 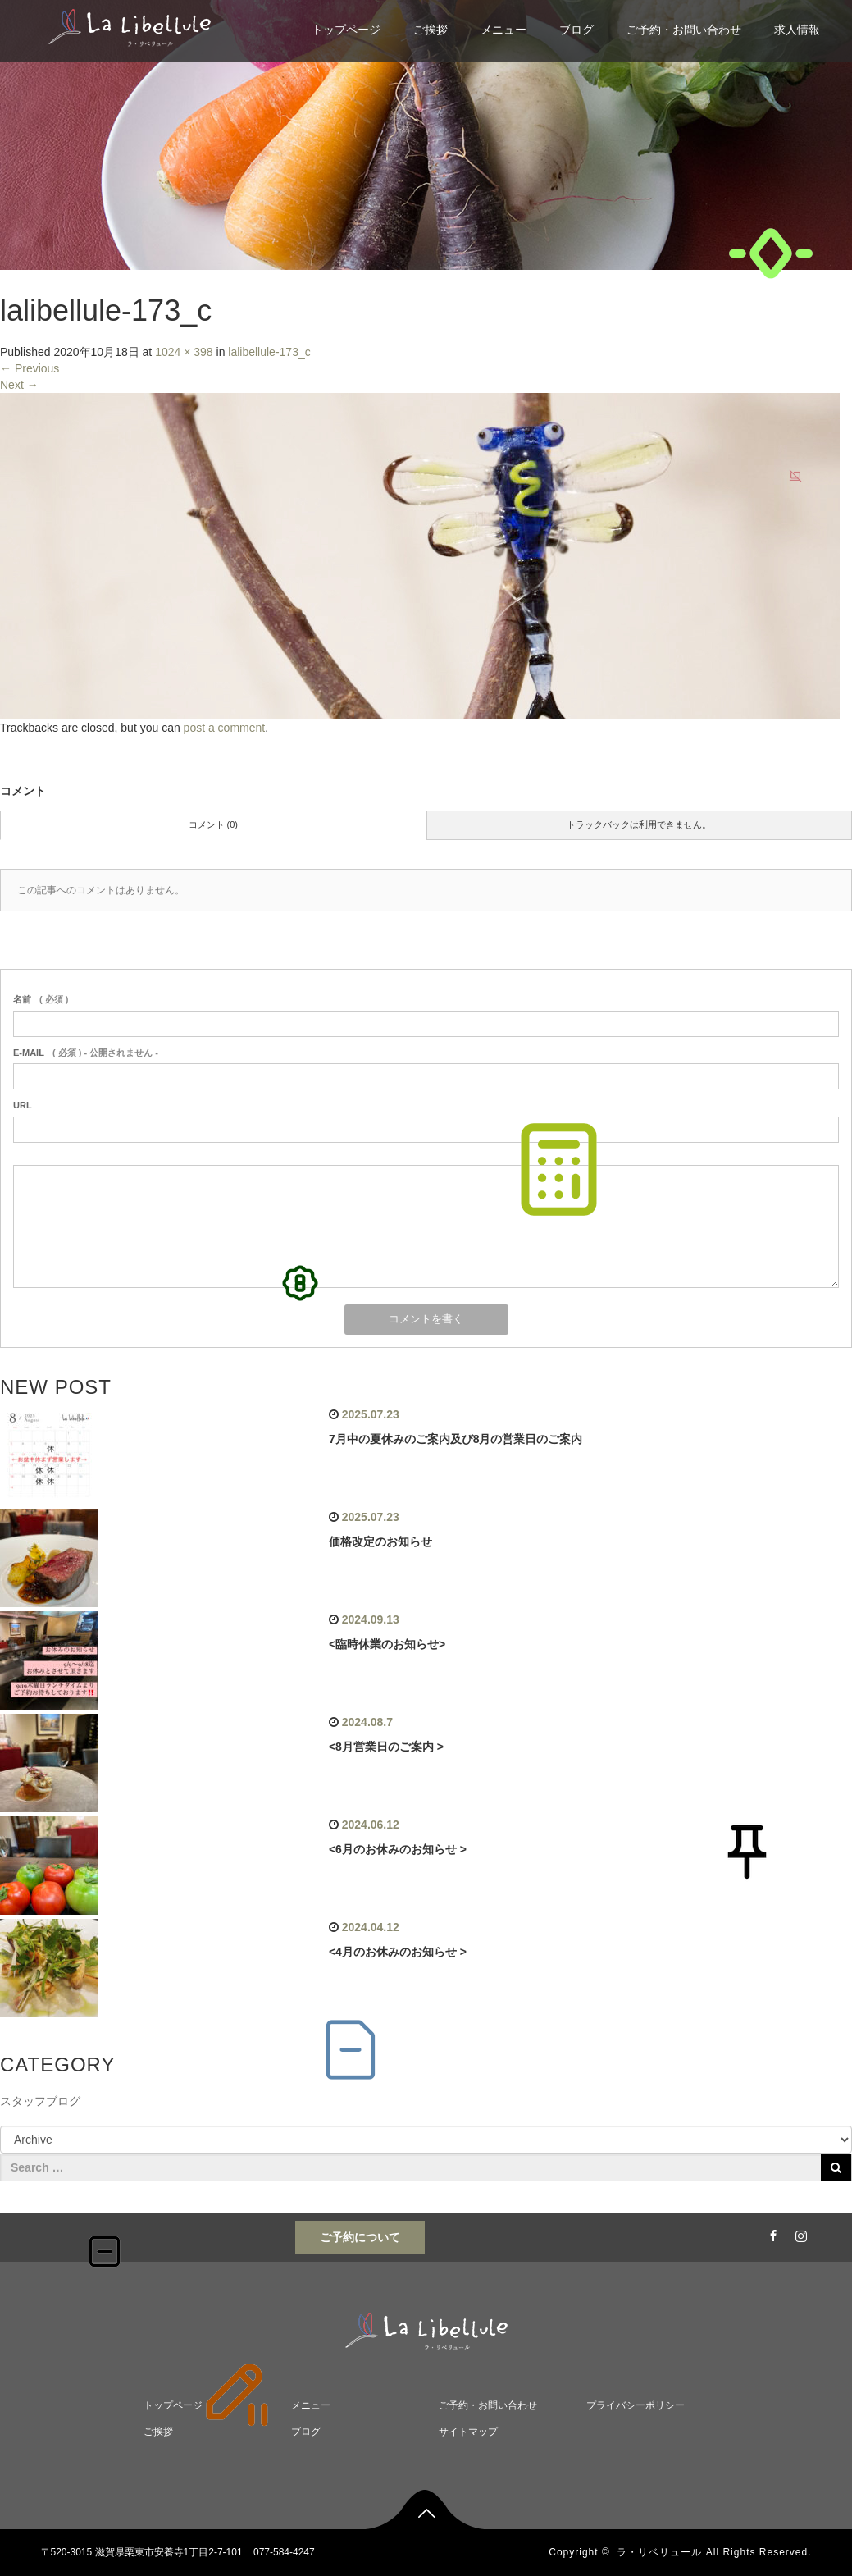 I want to click on remove an item from a list or selection, so click(x=104, y=2251).